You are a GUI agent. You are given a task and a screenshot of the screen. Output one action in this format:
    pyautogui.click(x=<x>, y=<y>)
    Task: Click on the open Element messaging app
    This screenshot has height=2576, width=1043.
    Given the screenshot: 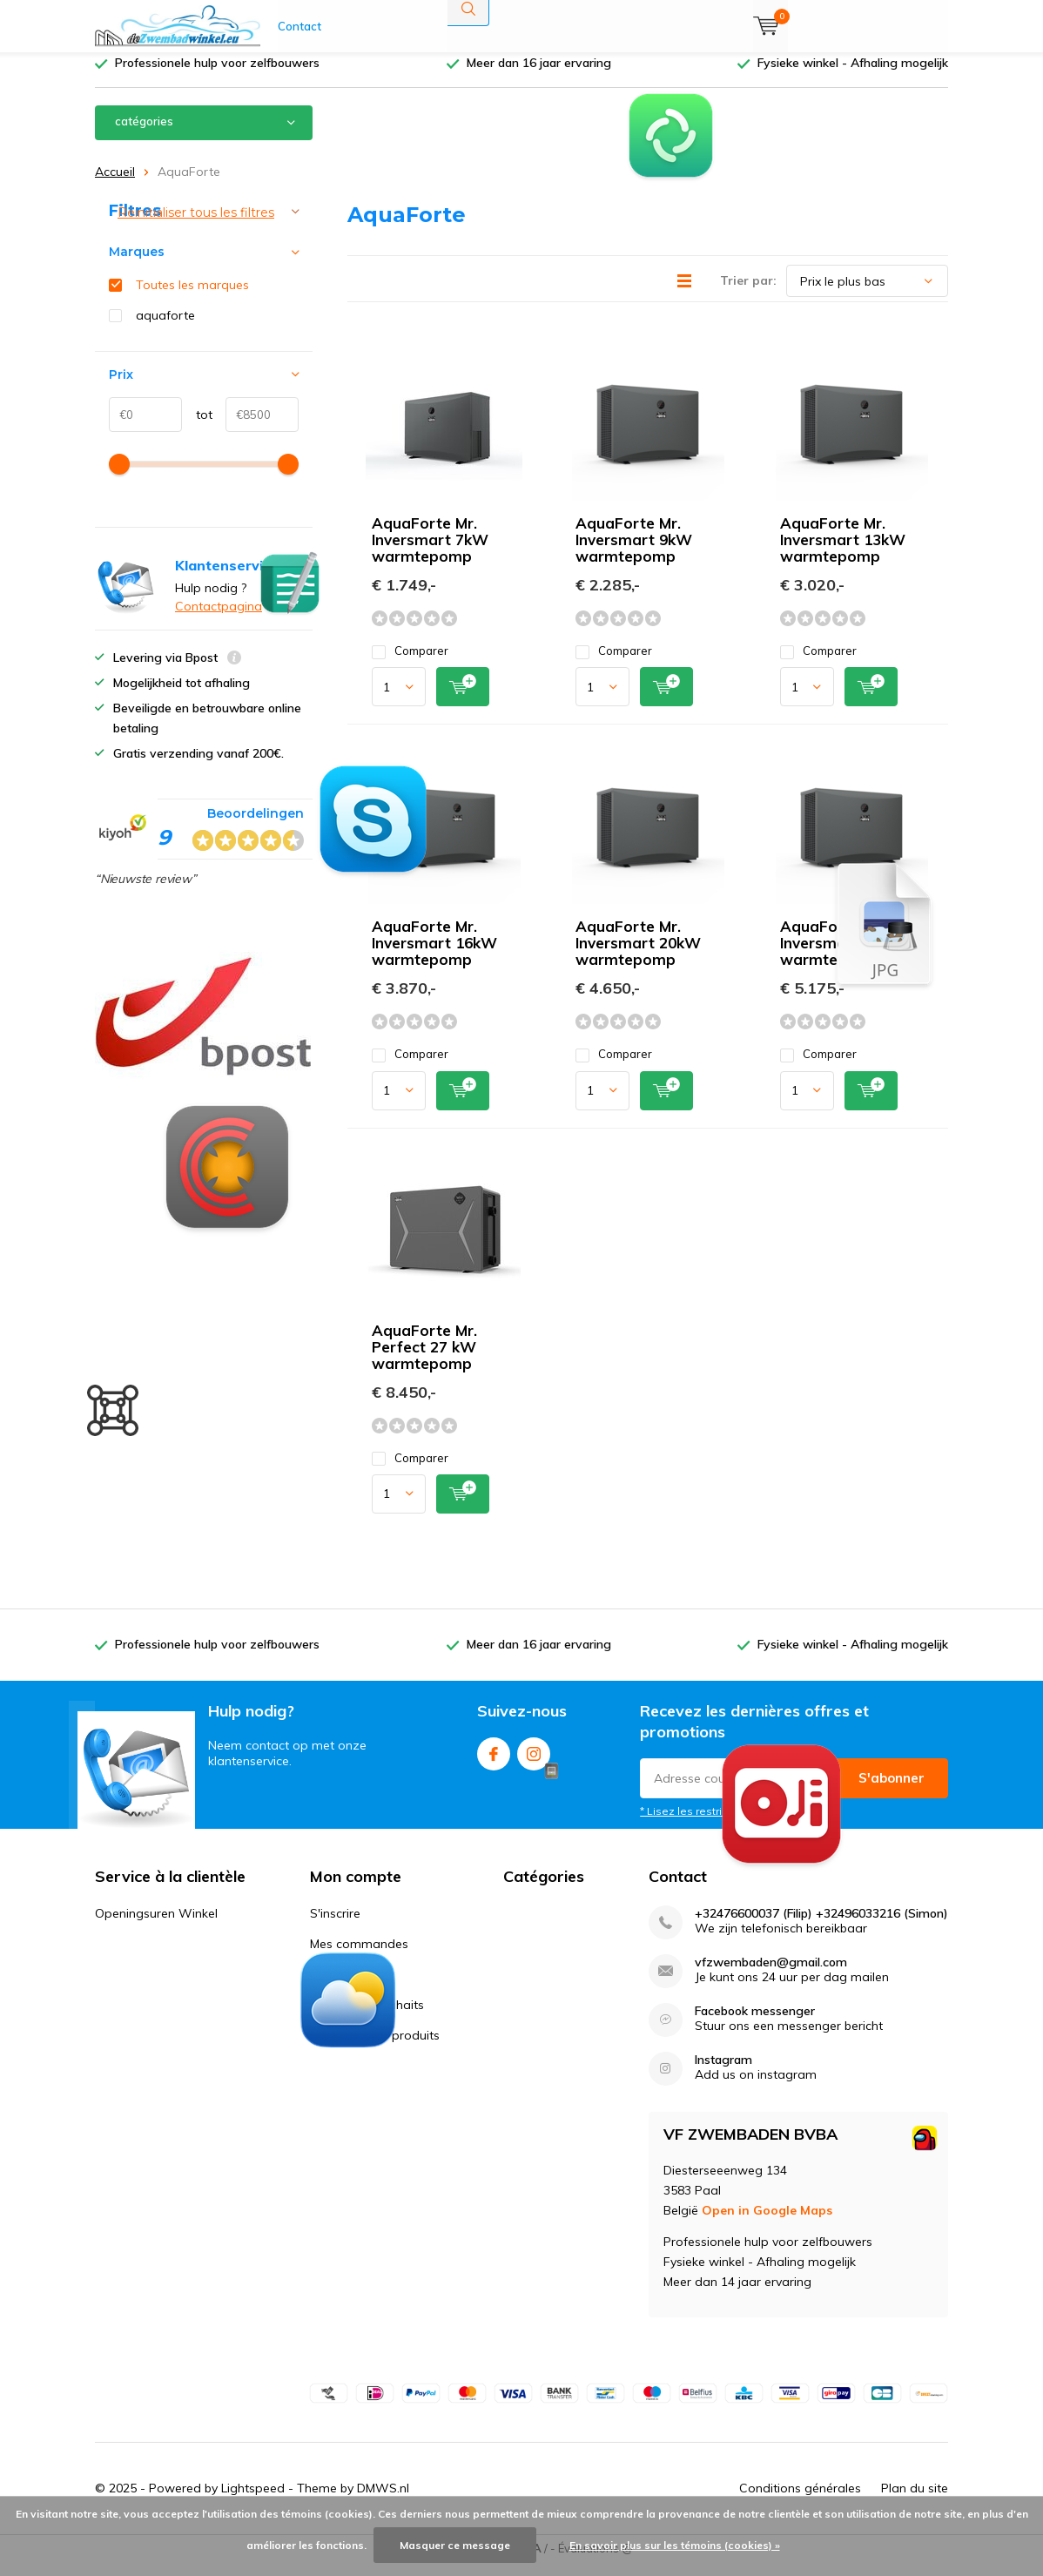 What is the action you would take?
    pyautogui.click(x=670, y=135)
    